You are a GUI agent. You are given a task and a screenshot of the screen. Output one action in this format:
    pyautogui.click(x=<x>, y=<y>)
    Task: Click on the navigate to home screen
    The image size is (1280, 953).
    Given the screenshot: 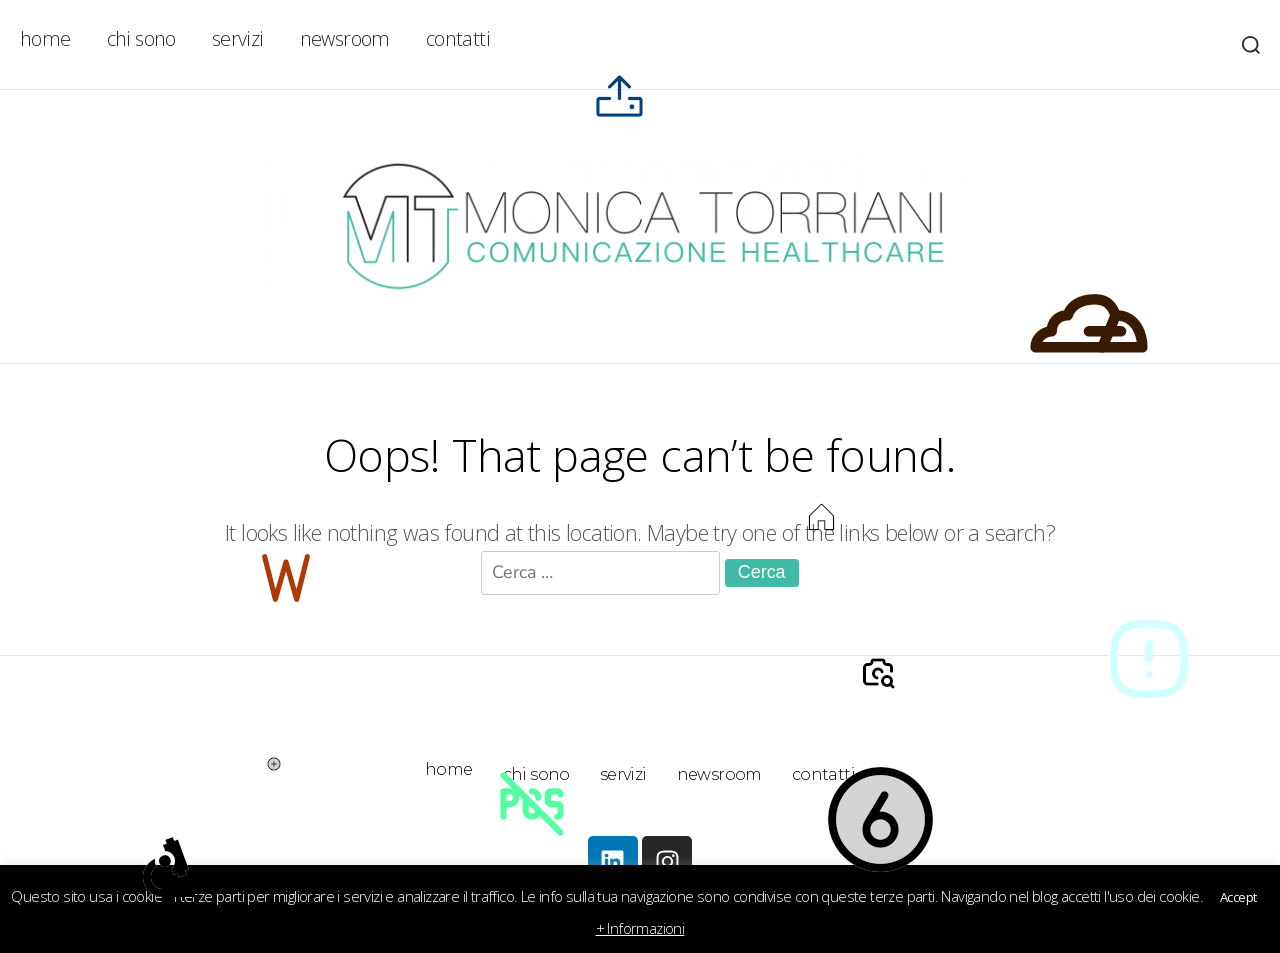 What is the action you would take?
    pyautogui.click(x=821, y=517)
    